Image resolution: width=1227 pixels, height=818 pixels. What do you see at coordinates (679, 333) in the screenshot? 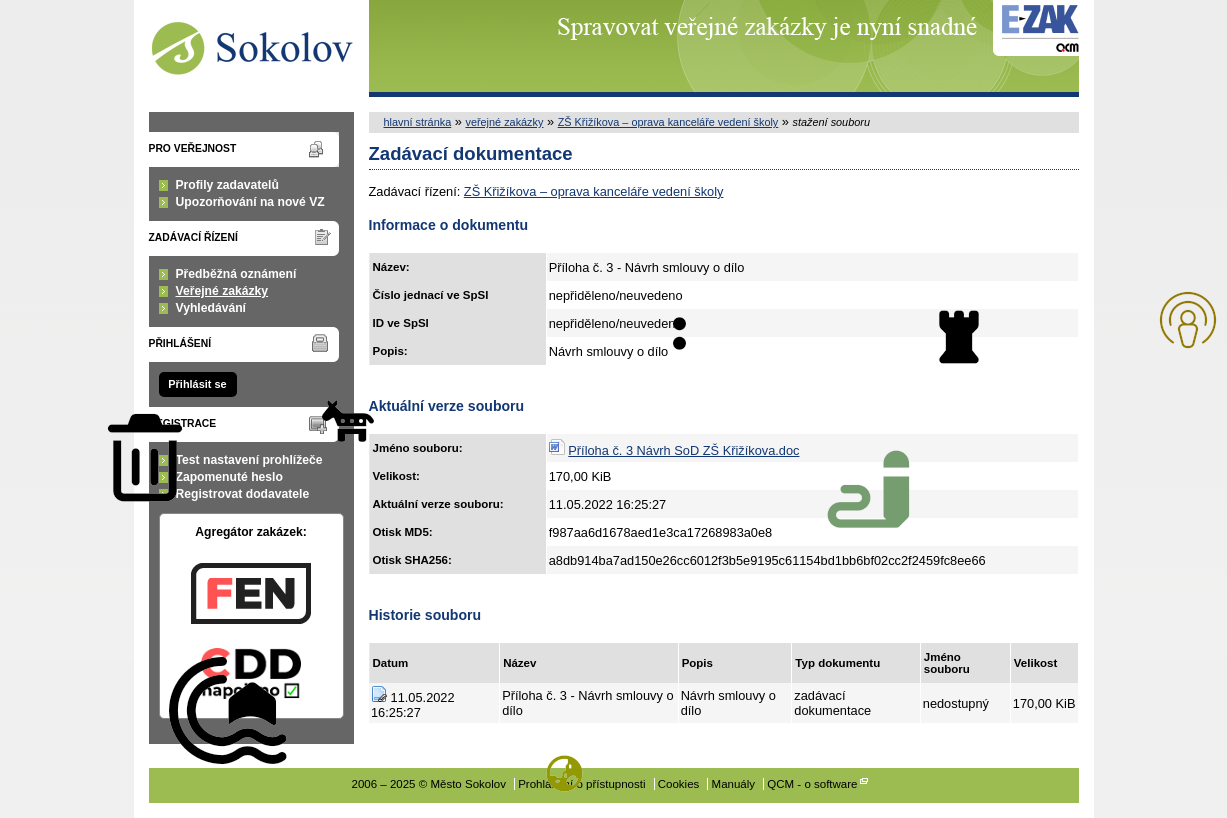
I see `access more options or actions` at bounding box center [679, 333].